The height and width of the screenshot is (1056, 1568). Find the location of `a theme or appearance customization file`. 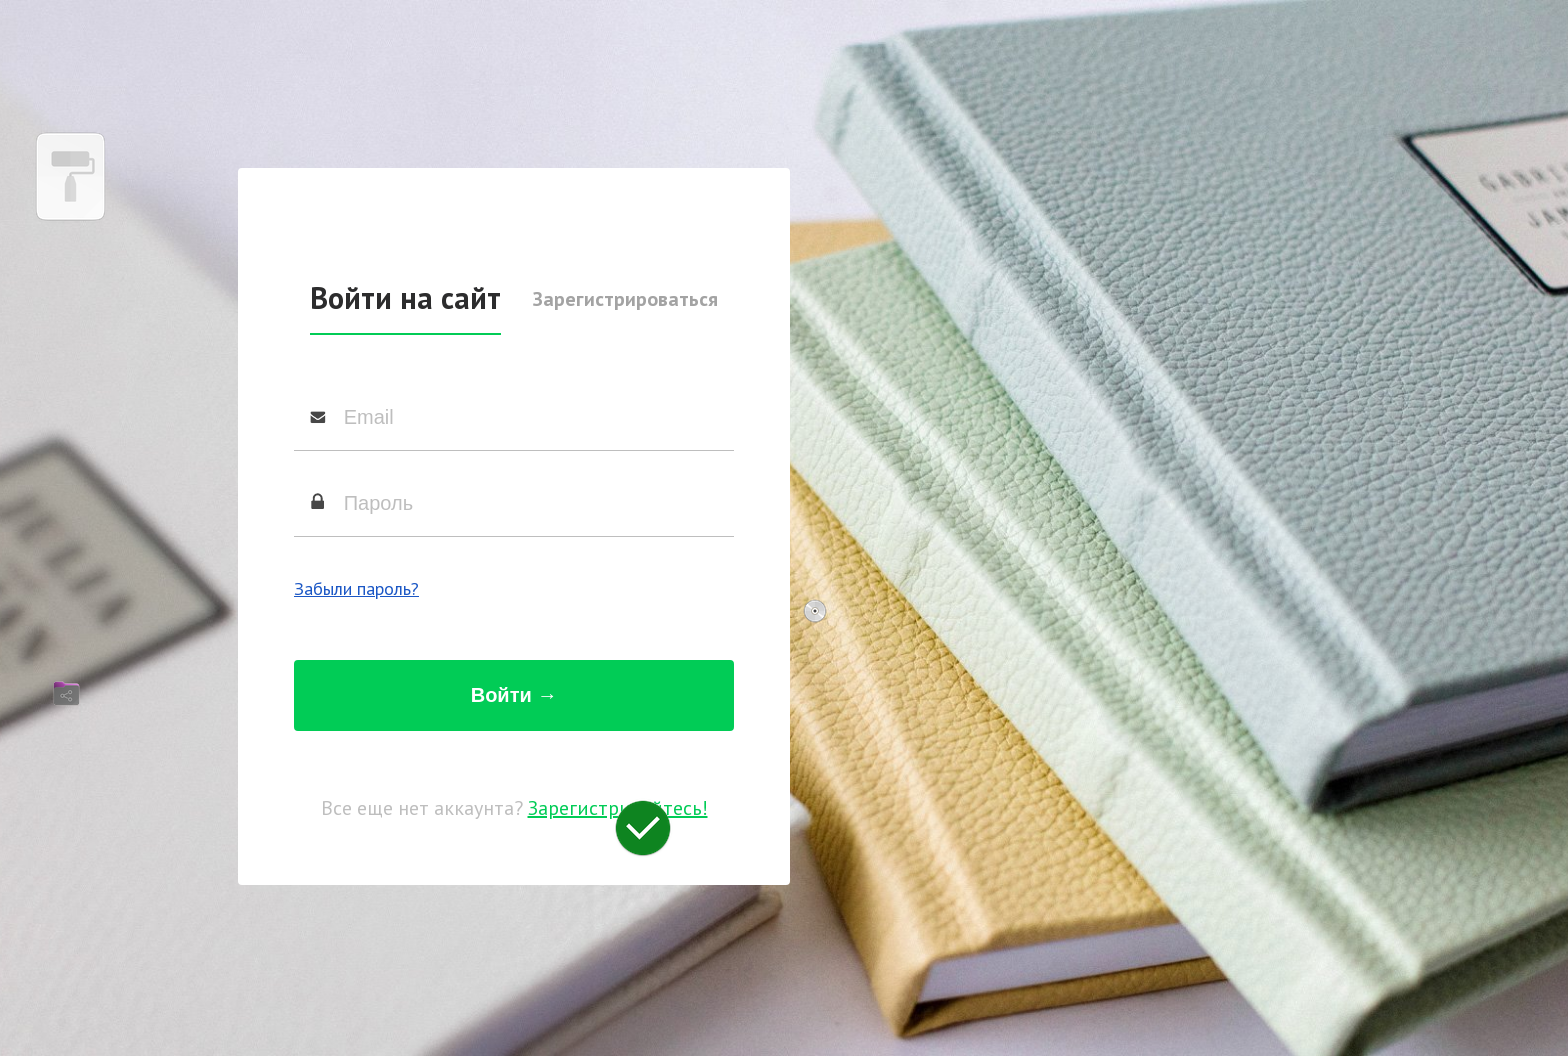

a theme or appearance customization file is located at coordinates (70, 176).